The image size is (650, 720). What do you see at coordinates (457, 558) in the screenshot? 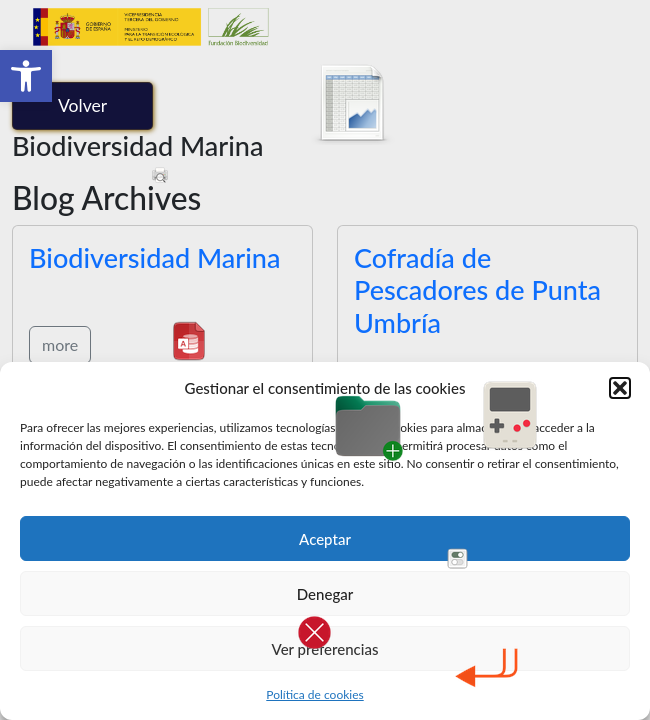
I see `open system settings or preferences` at bounding box center [457, 558].